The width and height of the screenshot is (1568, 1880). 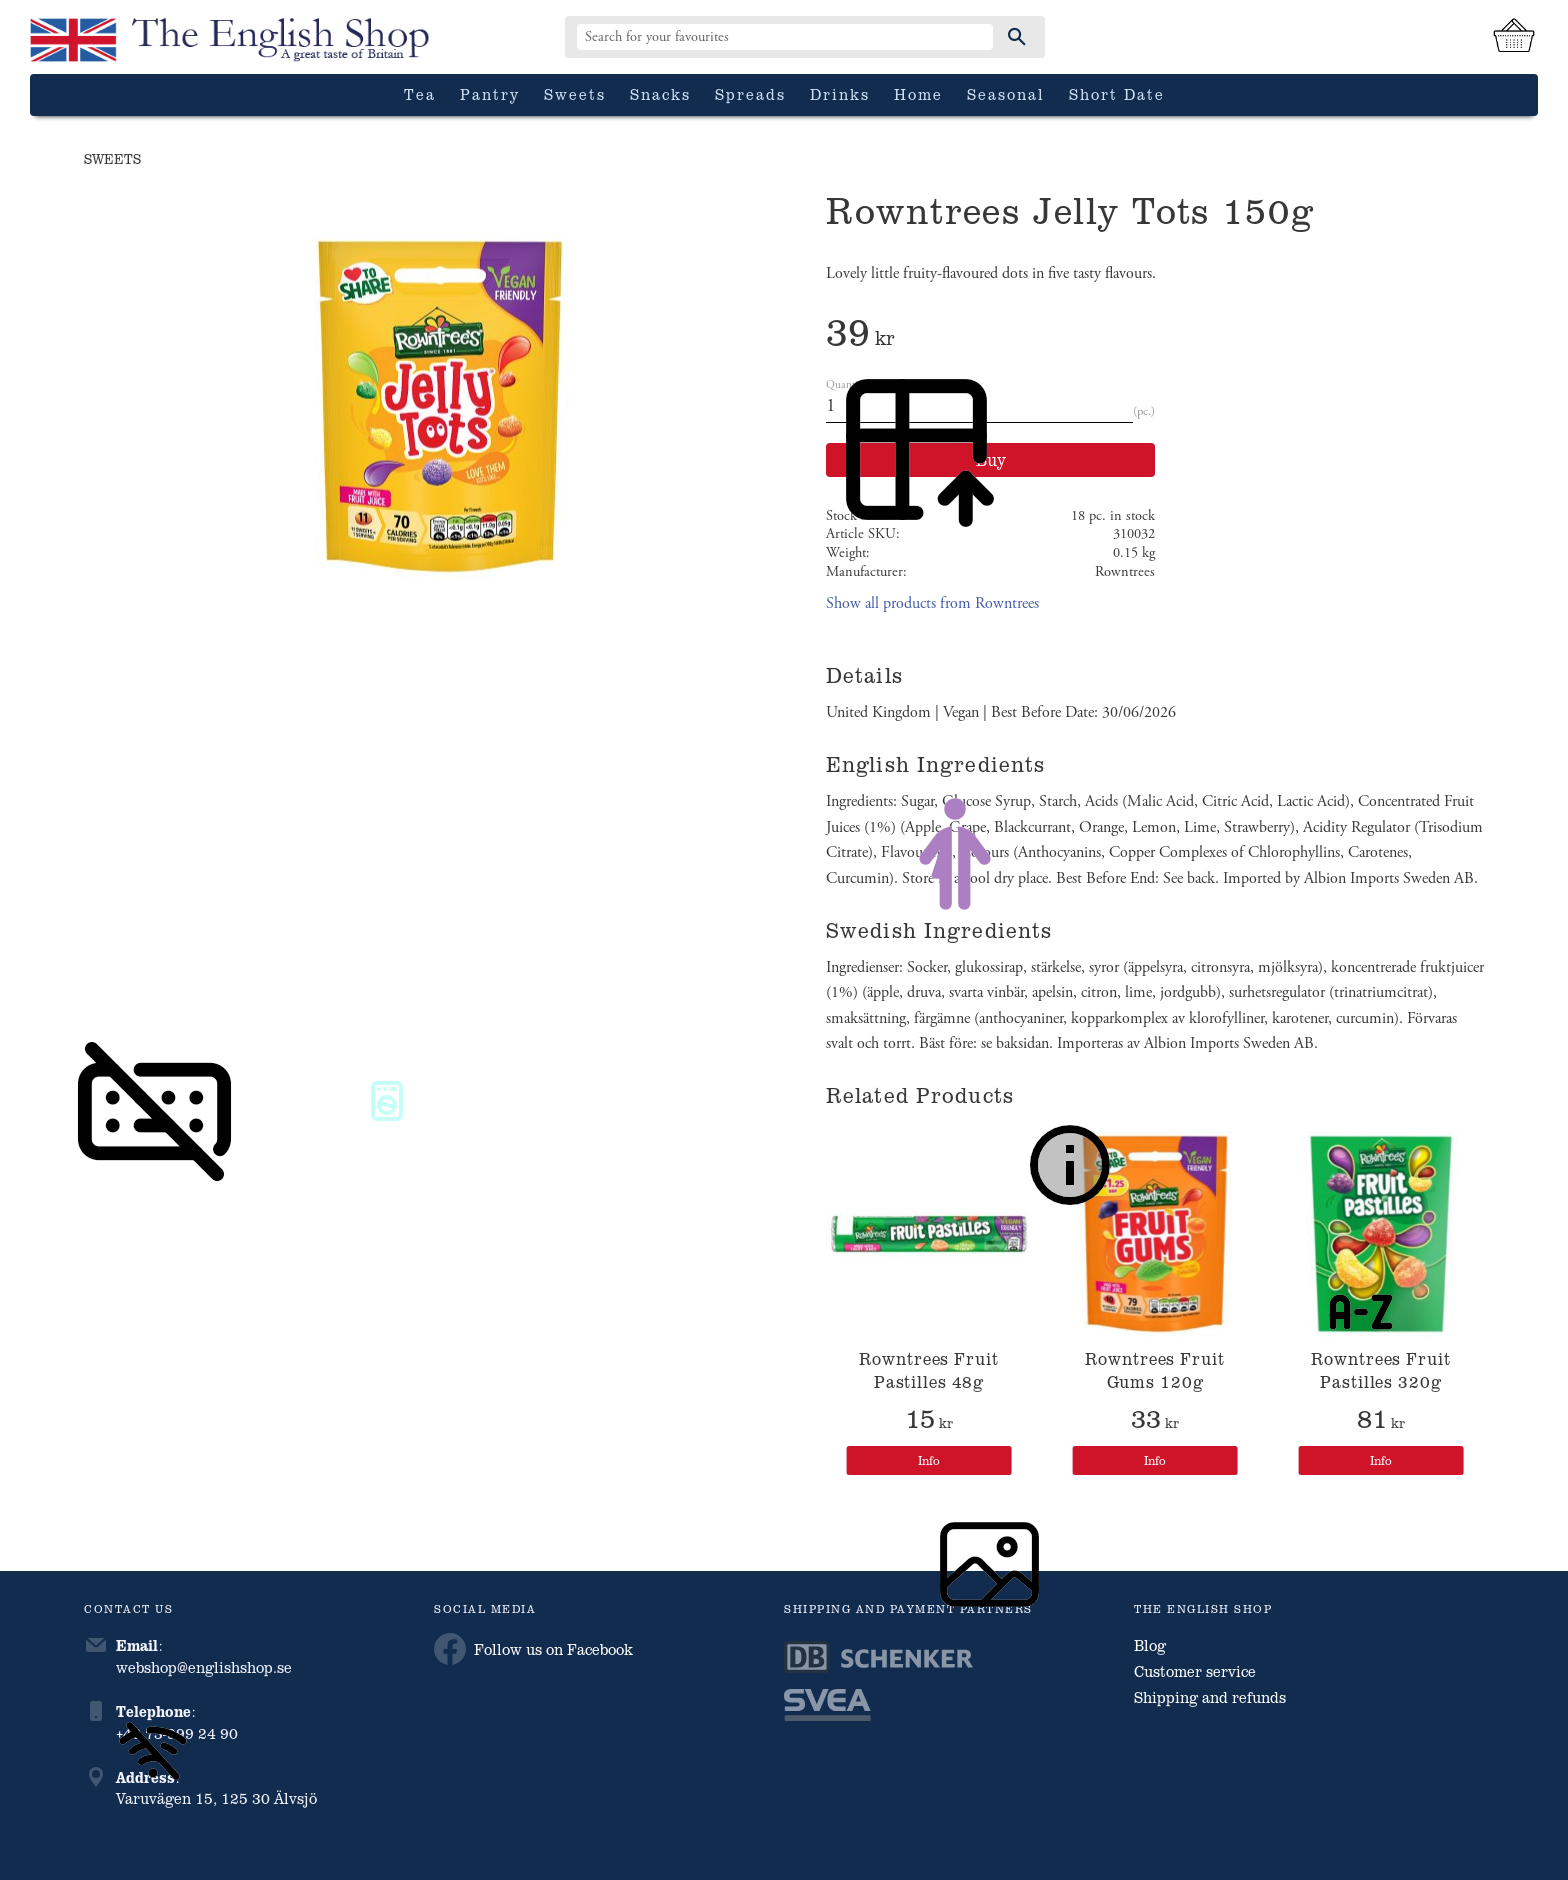 I want to click on indicates no wifi connection available, so click(x=153, y=1751).